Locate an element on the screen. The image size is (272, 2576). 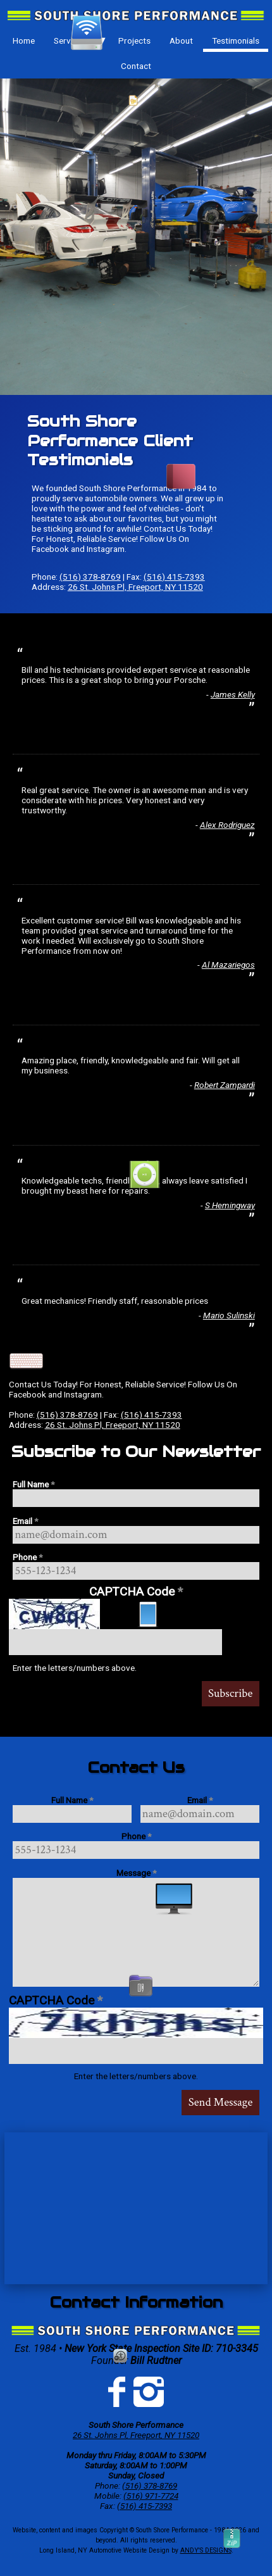
open a compressed zip archive is located at coordinates (232, 2538).